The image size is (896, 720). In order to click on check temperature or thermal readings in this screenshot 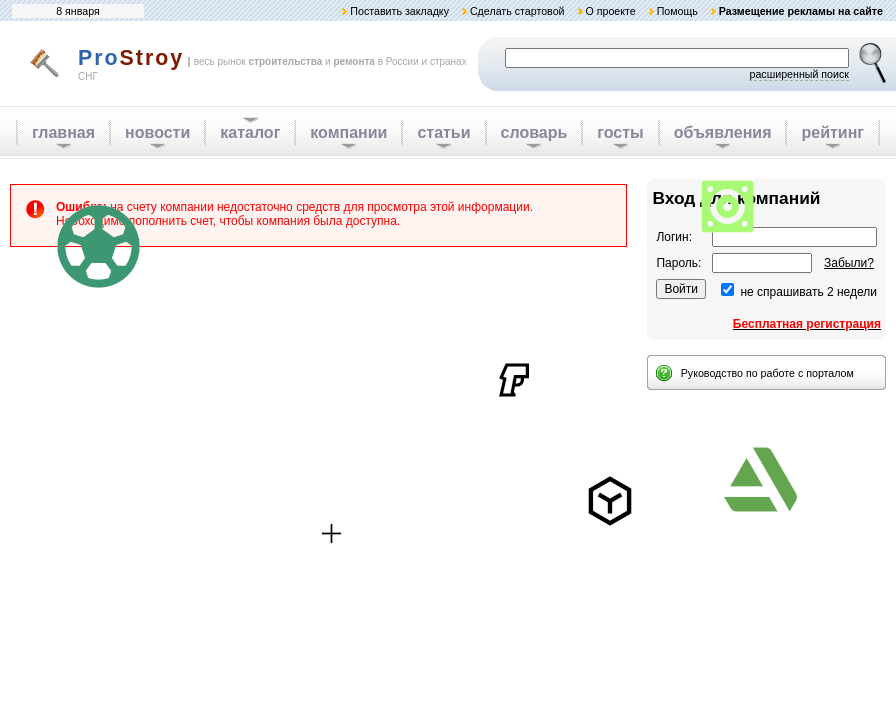, I will do `click(514, 380)`.